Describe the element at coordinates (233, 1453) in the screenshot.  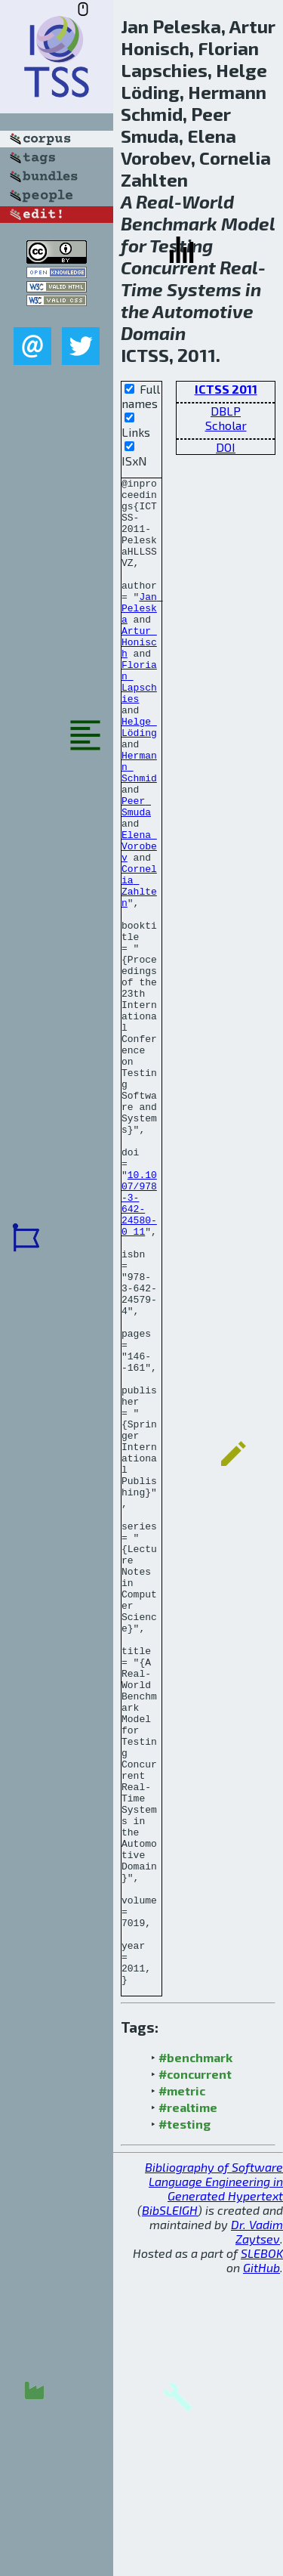
I see `edit this item` at that location.